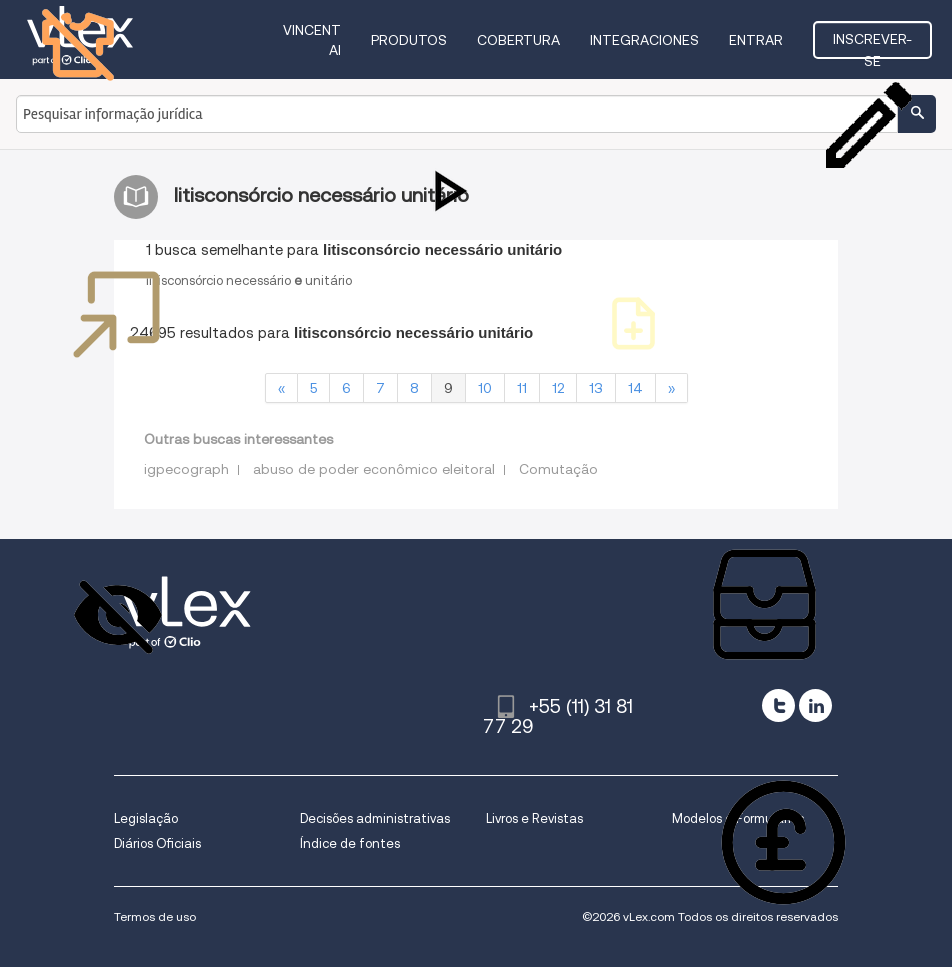 The width and height of the screenshot is (952, 967). I want to click on view stacked file trays or inbox, so click(764, 604).